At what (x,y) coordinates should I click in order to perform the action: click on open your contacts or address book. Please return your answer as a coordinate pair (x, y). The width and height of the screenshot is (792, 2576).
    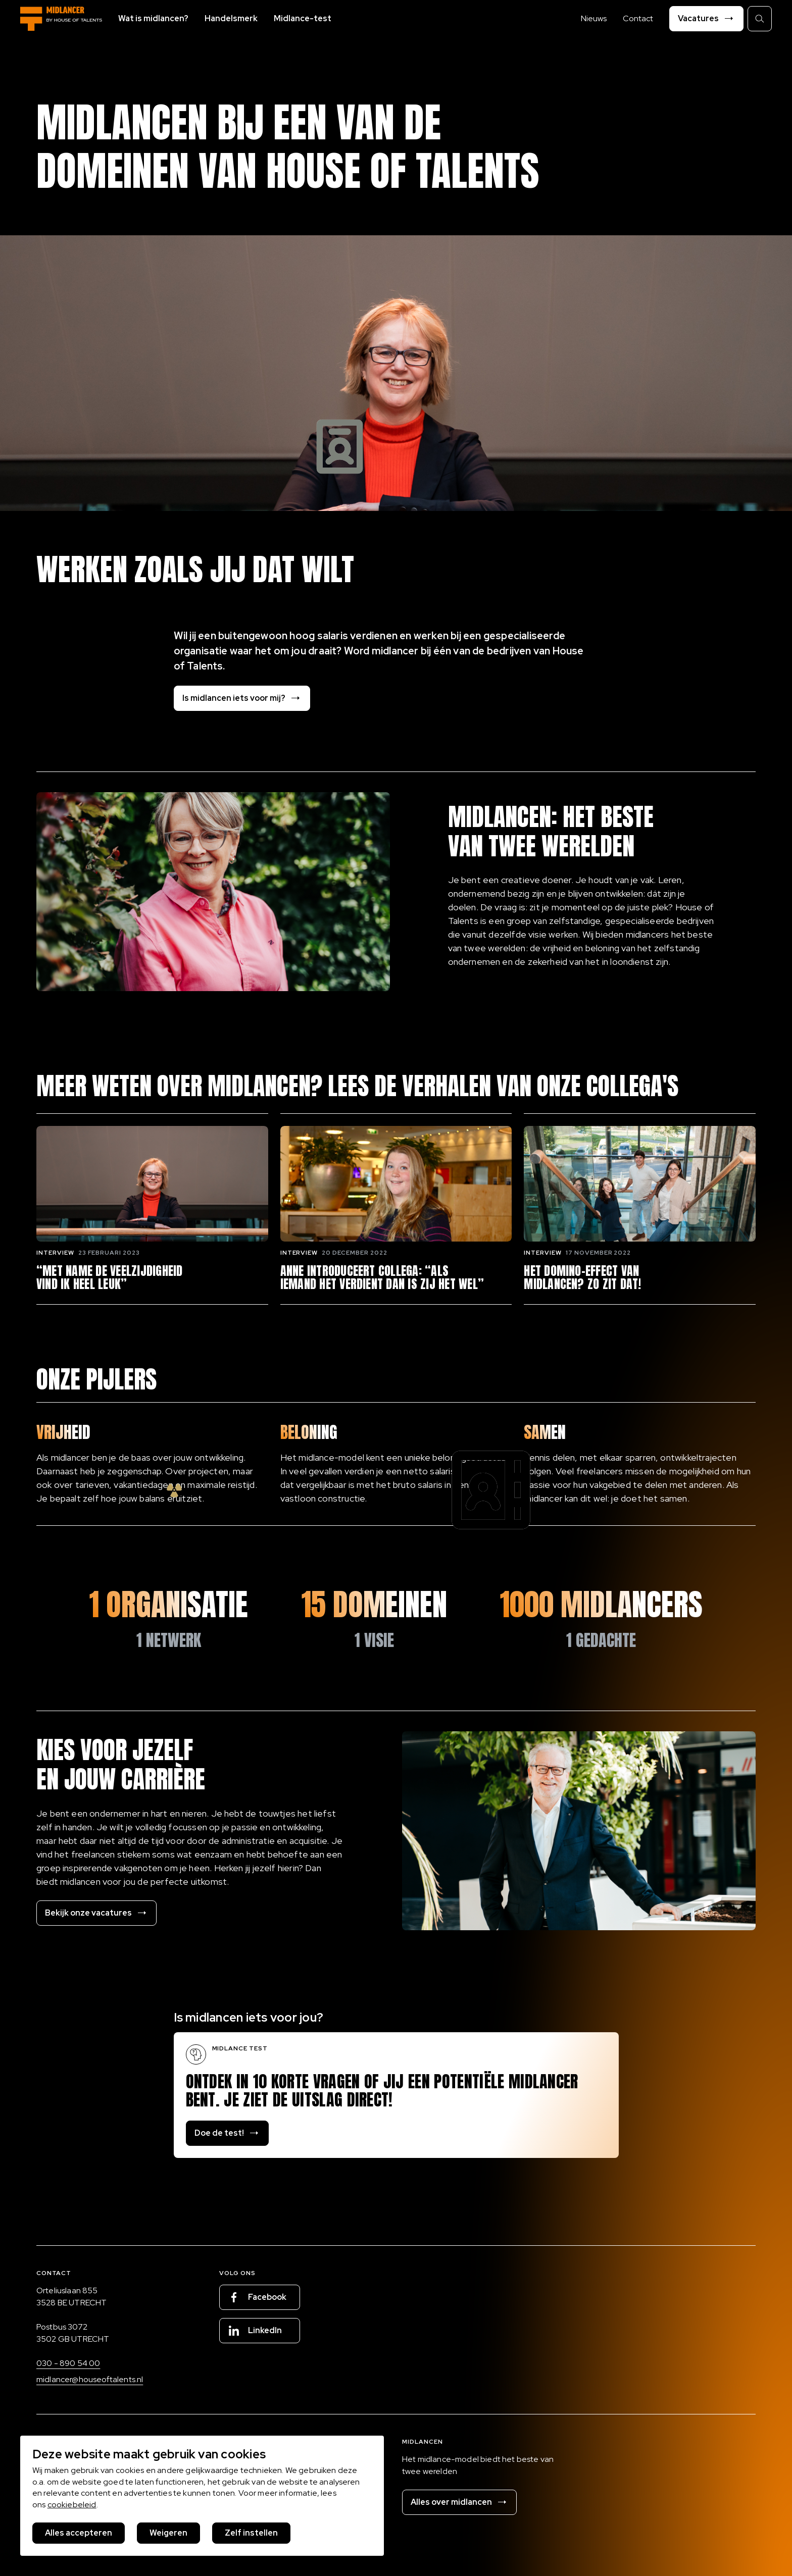
    Looking at the image, I should click on (491, 1490).